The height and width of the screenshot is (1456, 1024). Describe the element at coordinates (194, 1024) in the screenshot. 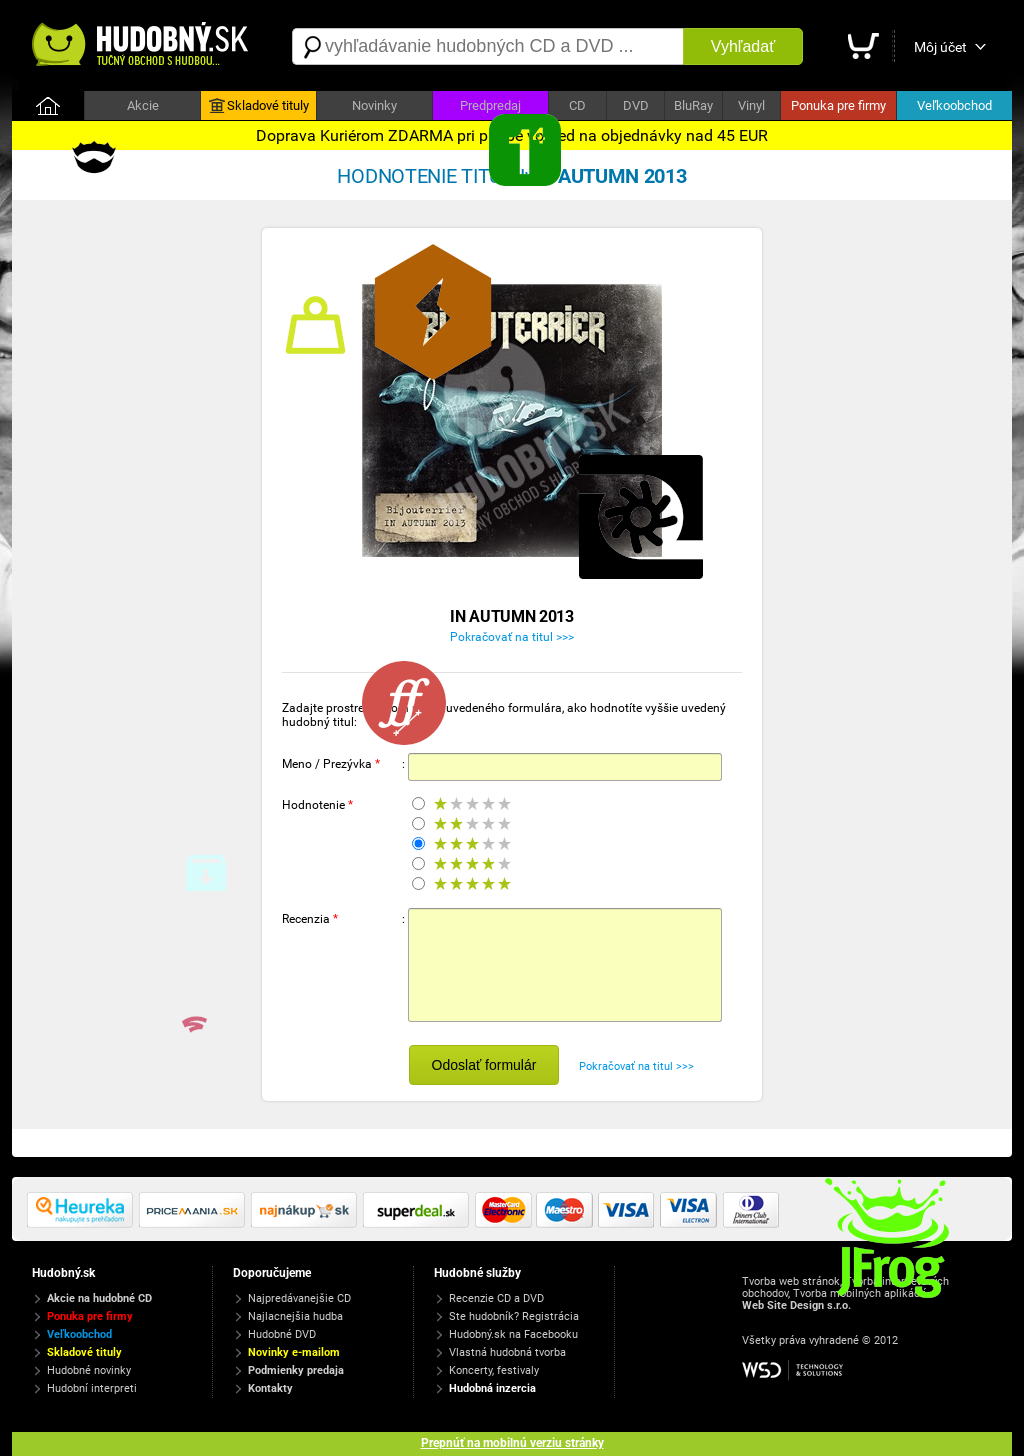

I see `google stadia gaming service logo` at that location.